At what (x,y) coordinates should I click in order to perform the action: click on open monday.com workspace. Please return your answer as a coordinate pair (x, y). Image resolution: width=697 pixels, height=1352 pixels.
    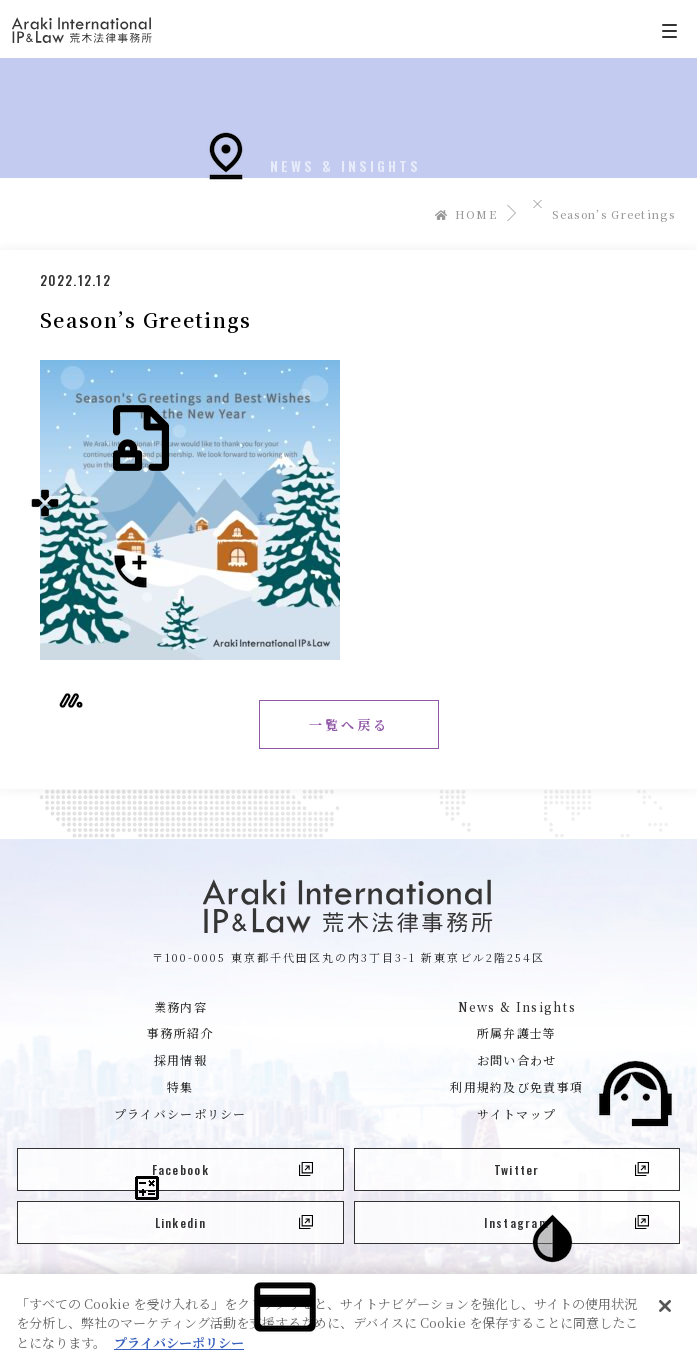
    Looking at the image, I should click on (70, 700).